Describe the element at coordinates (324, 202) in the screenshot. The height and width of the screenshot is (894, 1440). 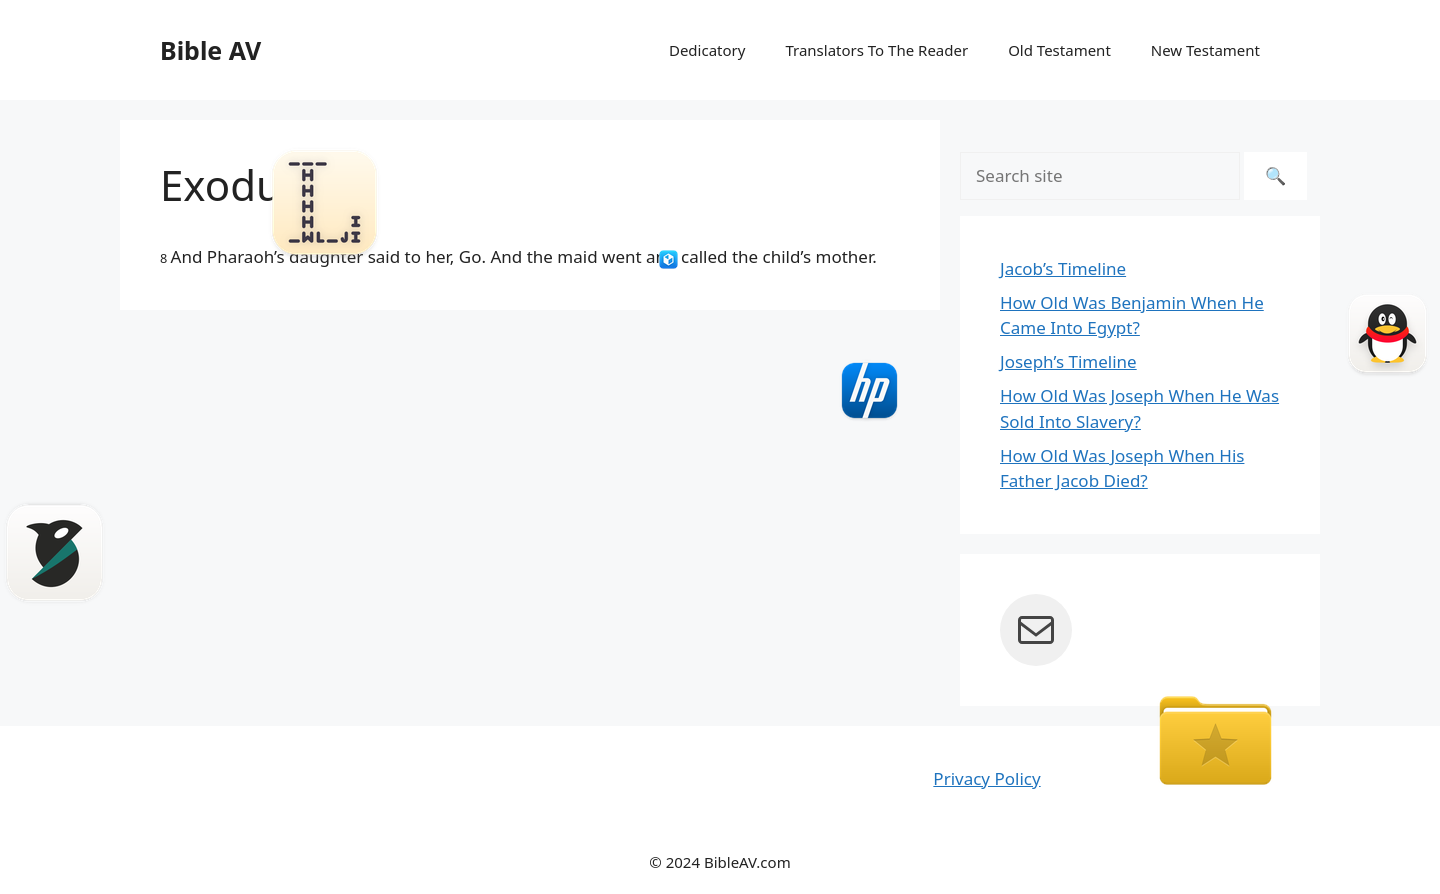
I see `open letterpress text editor app` at that location.